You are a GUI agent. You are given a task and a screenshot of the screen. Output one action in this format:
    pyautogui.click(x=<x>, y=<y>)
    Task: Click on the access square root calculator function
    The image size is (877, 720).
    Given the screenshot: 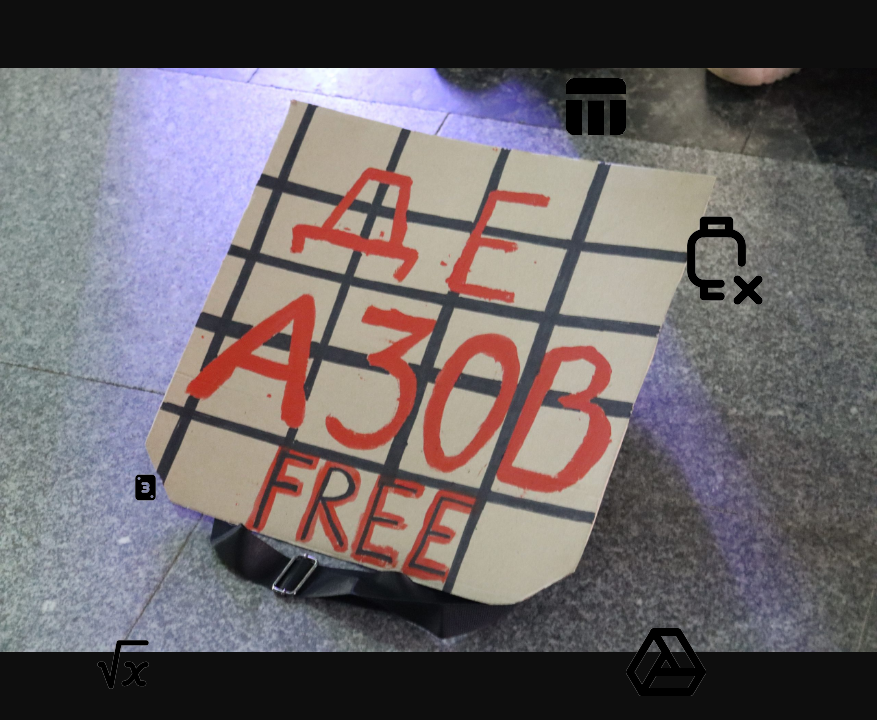 What is the action you would take?
    pyautogui.click(x=124, y=664)
    